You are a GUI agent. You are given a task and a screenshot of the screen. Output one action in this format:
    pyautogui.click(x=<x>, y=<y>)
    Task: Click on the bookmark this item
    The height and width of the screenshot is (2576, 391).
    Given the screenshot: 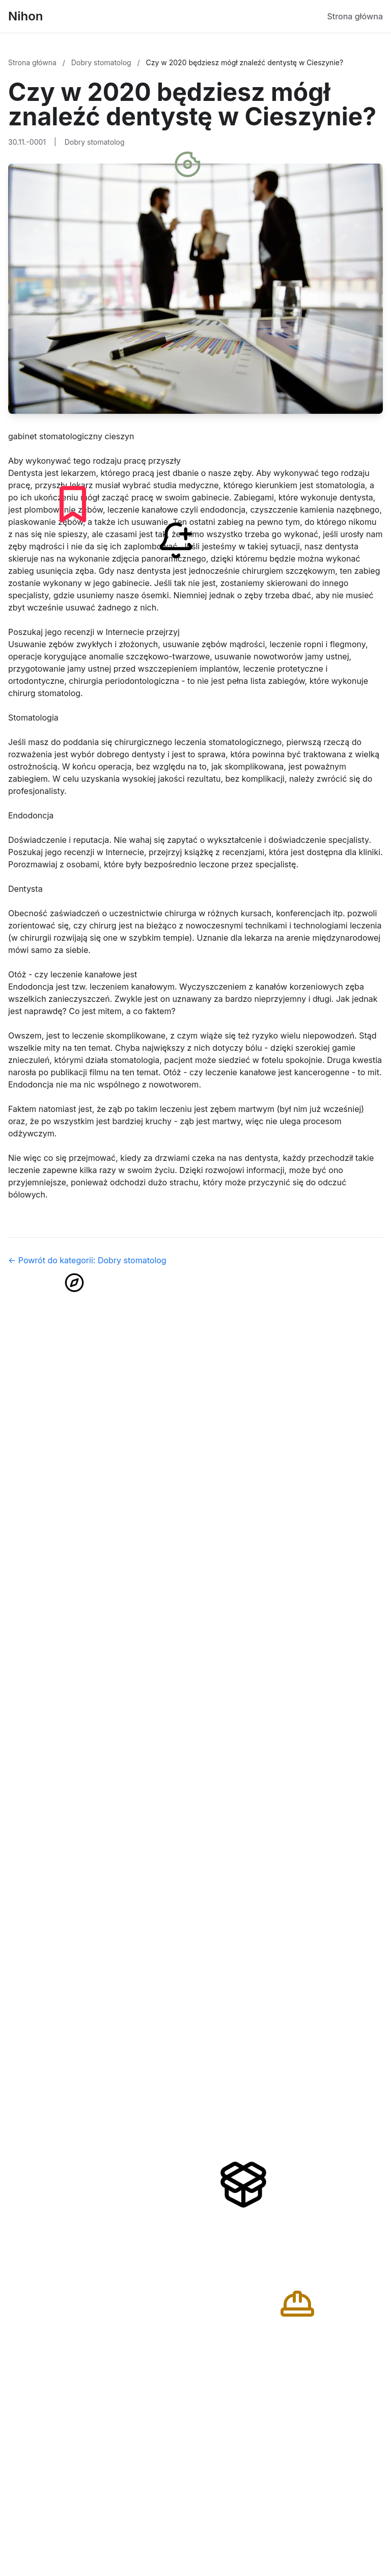 What is the action you would take?
    pyautogui.click(x=73, y=503)
    